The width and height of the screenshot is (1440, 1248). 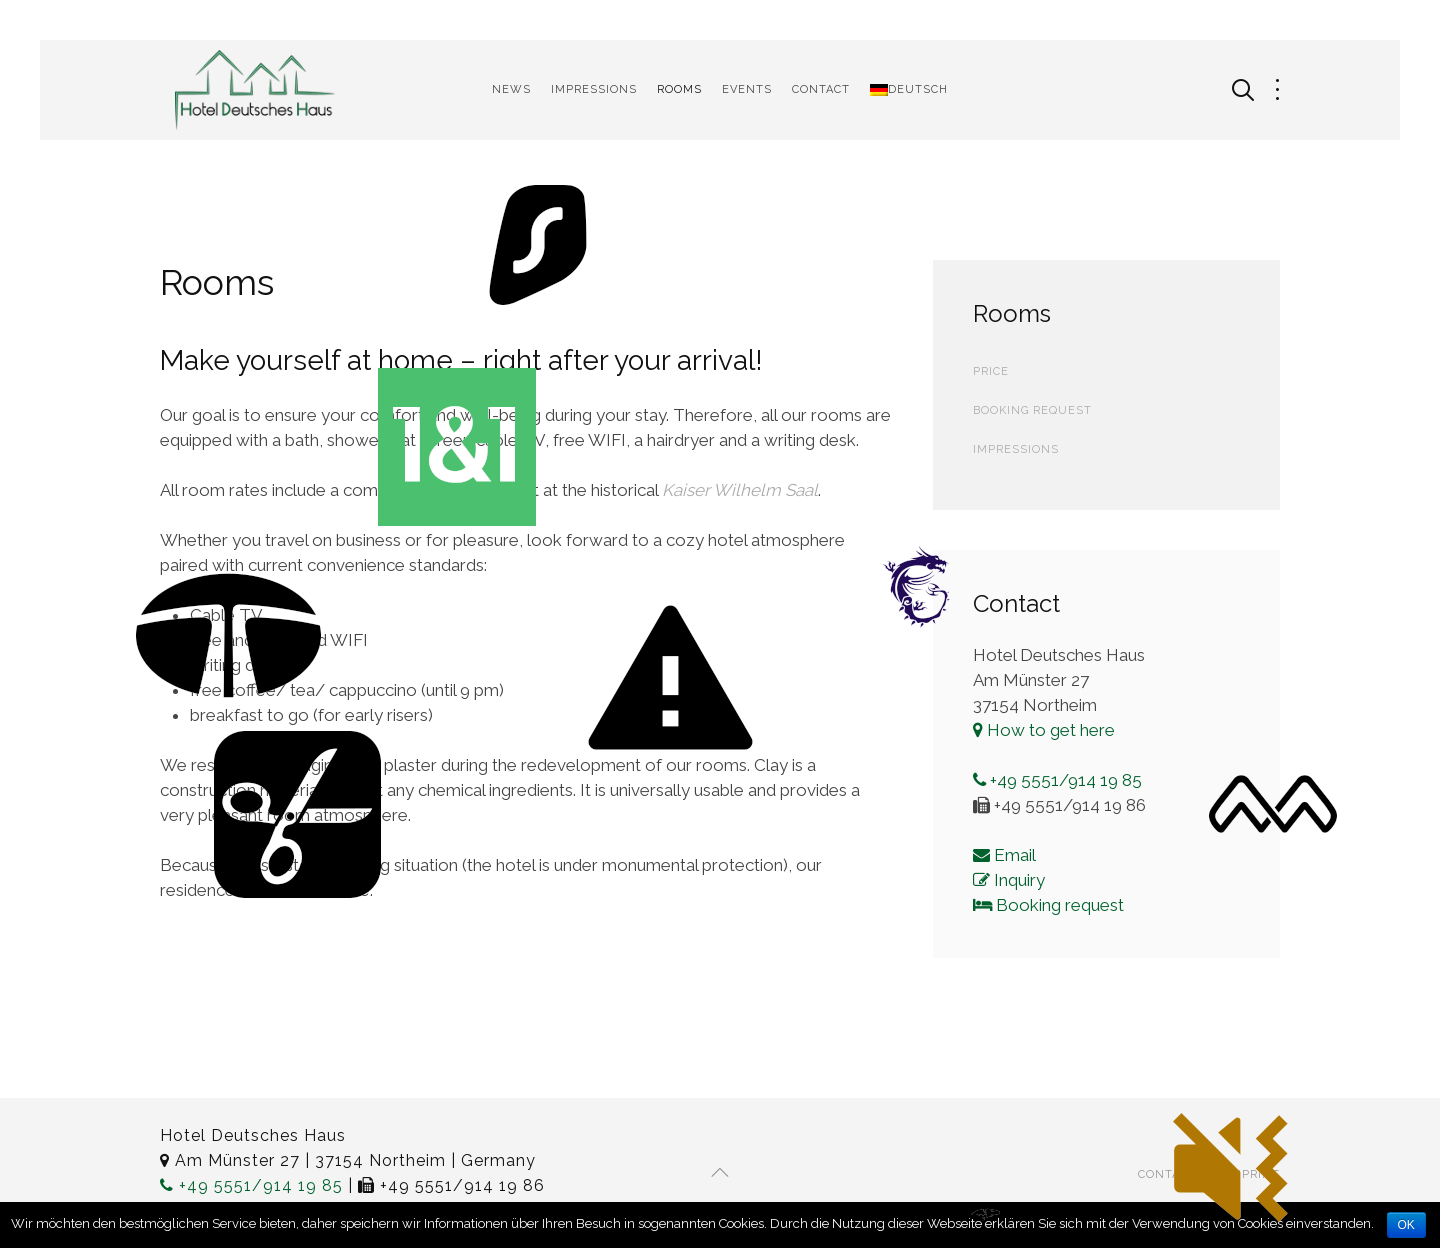 I want to click on mute sound and enable vibrate mode, so click(x=1234, y=1168).